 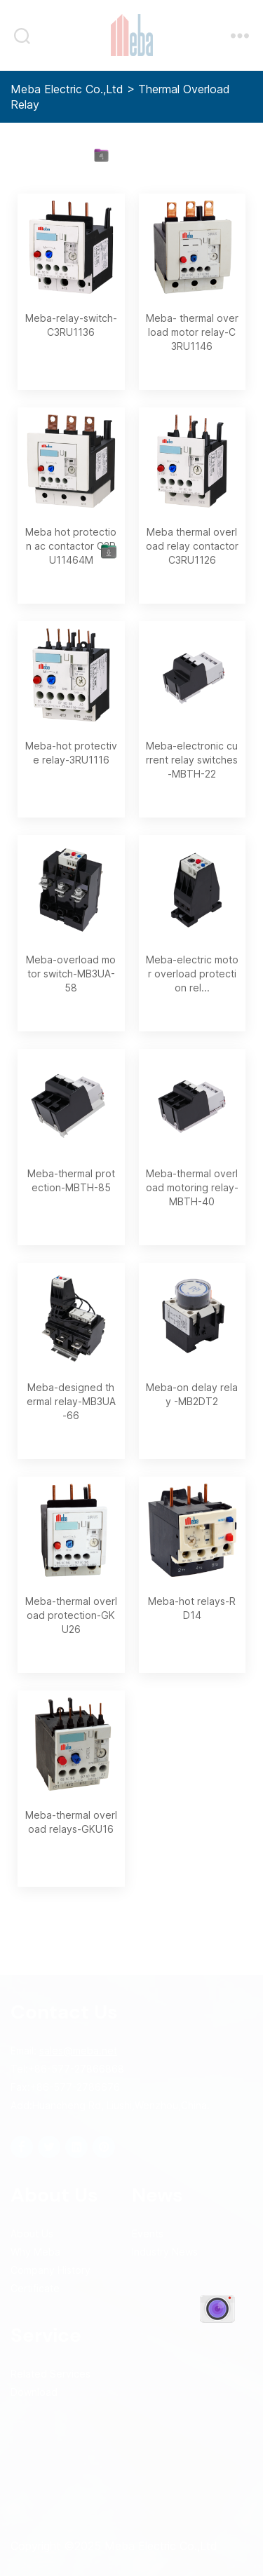 What do you see at coordinates (217, 2309) in the screenshot?
I see `open cheese webcam application` at bounding box center [217, 2309].